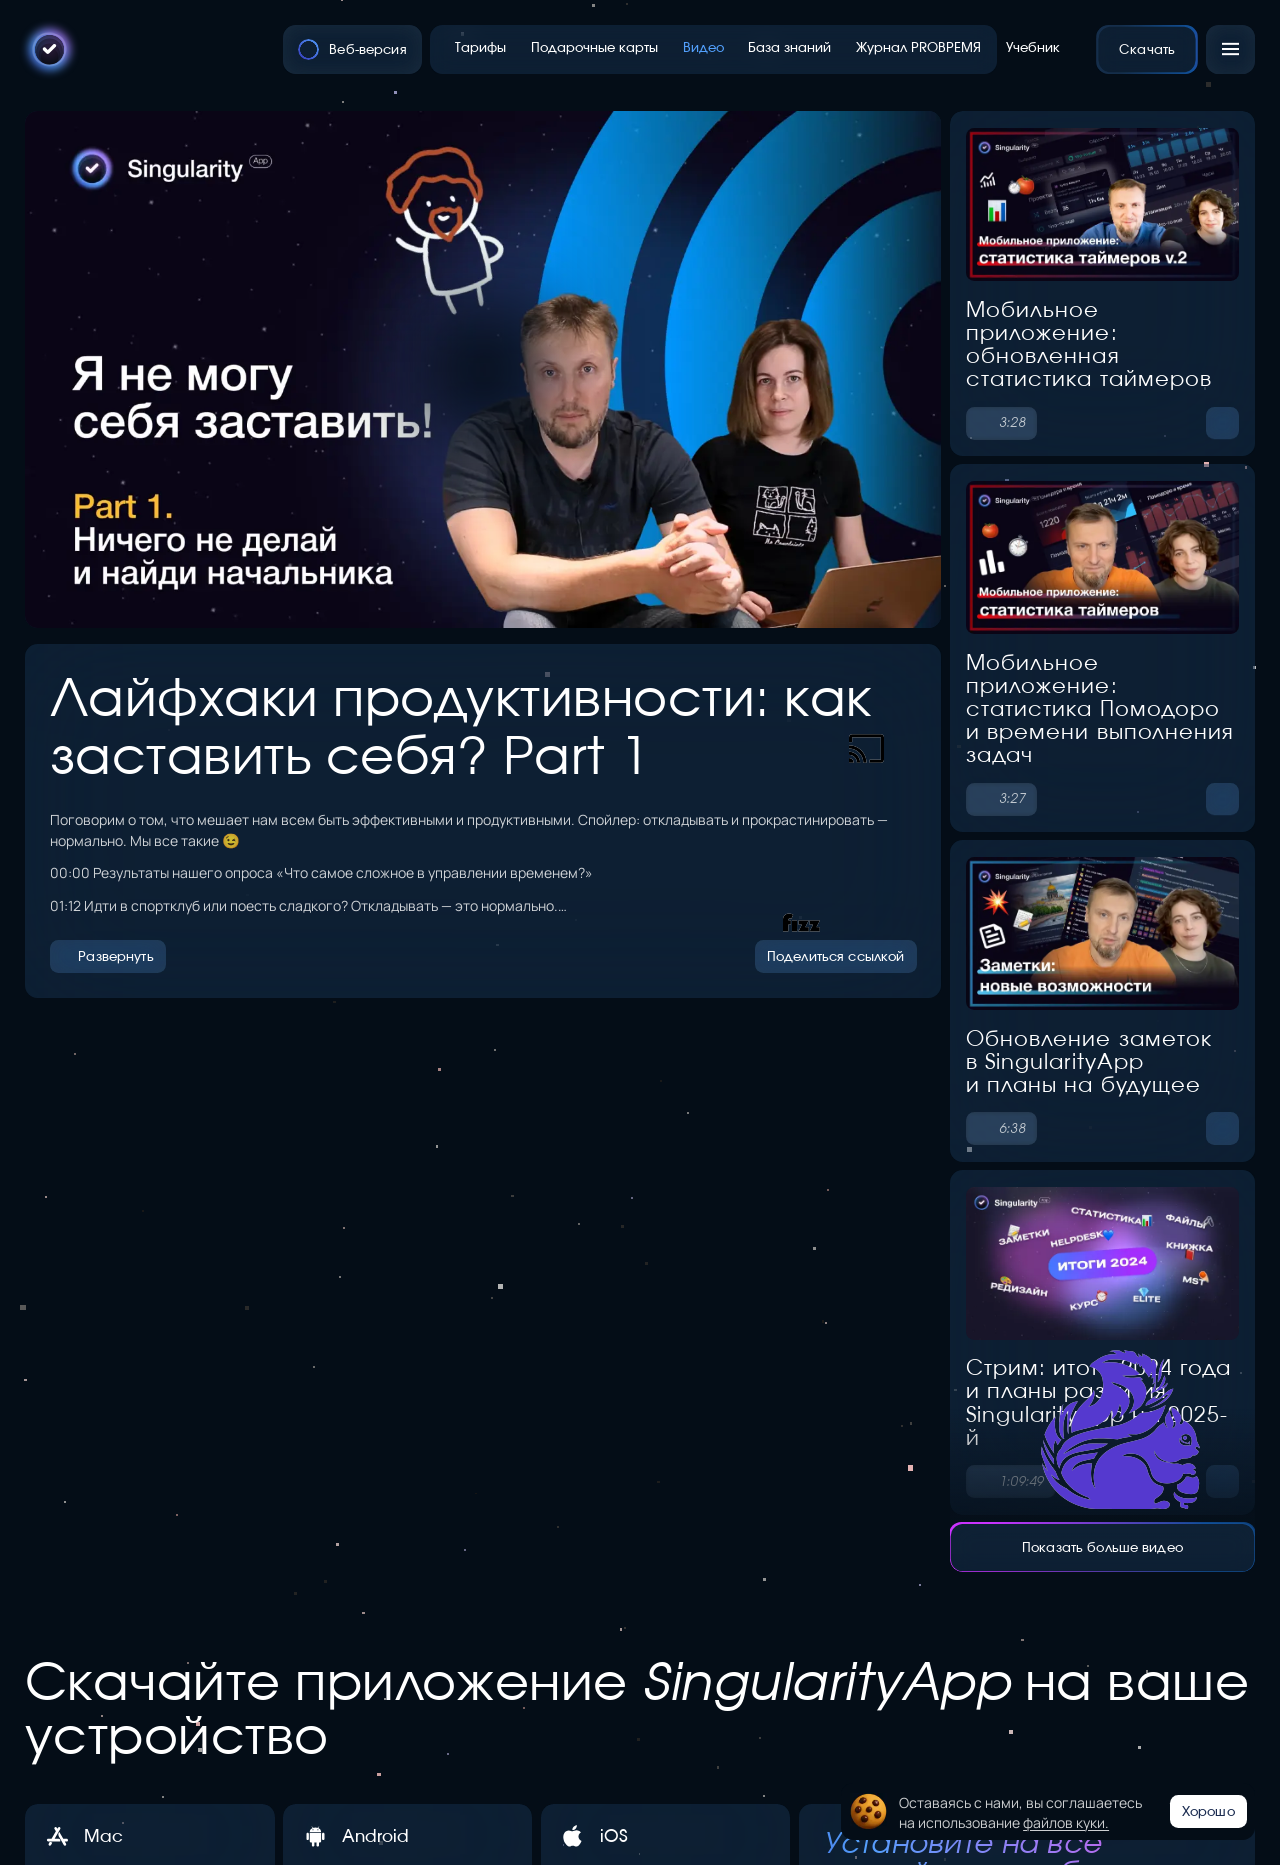 The width and height of the screenshot is (1280, 1865). Describe the element at coordinates (801, 922) in the screenshot. I see `fizz app or service logo` at that location.